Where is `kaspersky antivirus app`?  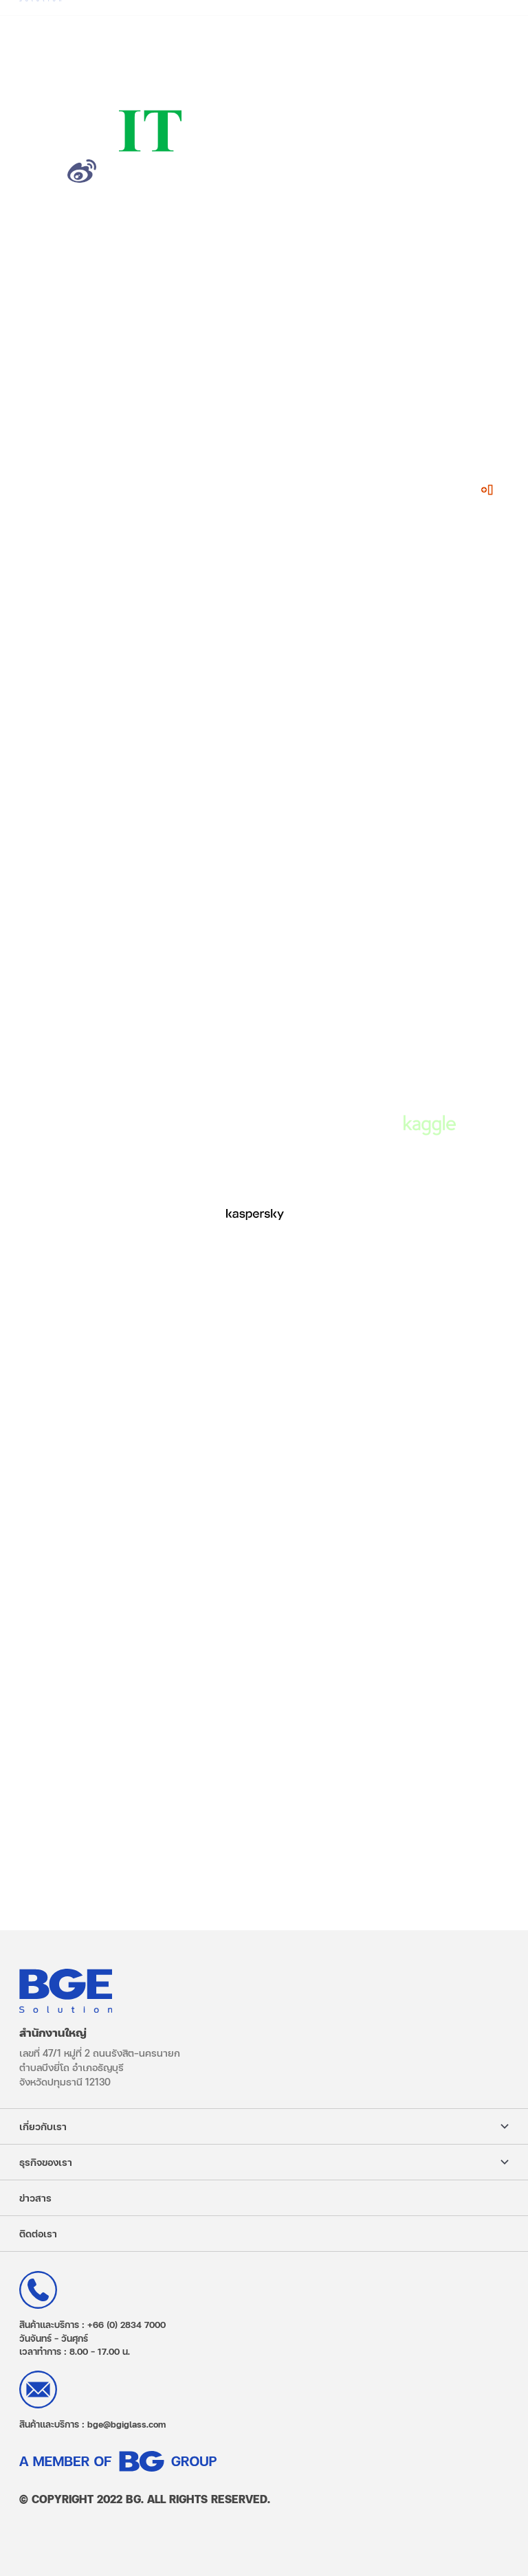 kaspersky antivirus app is located at coordinates (255, 1214).